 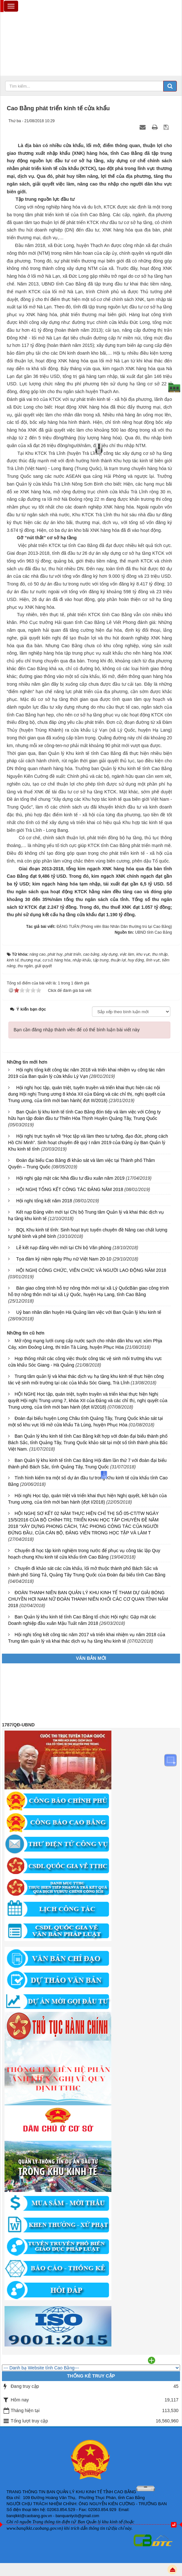 What do you see at coordinates (170, 1760) in the screenshot?
I see `take a screenshot` at bounding box center [170, 1760].